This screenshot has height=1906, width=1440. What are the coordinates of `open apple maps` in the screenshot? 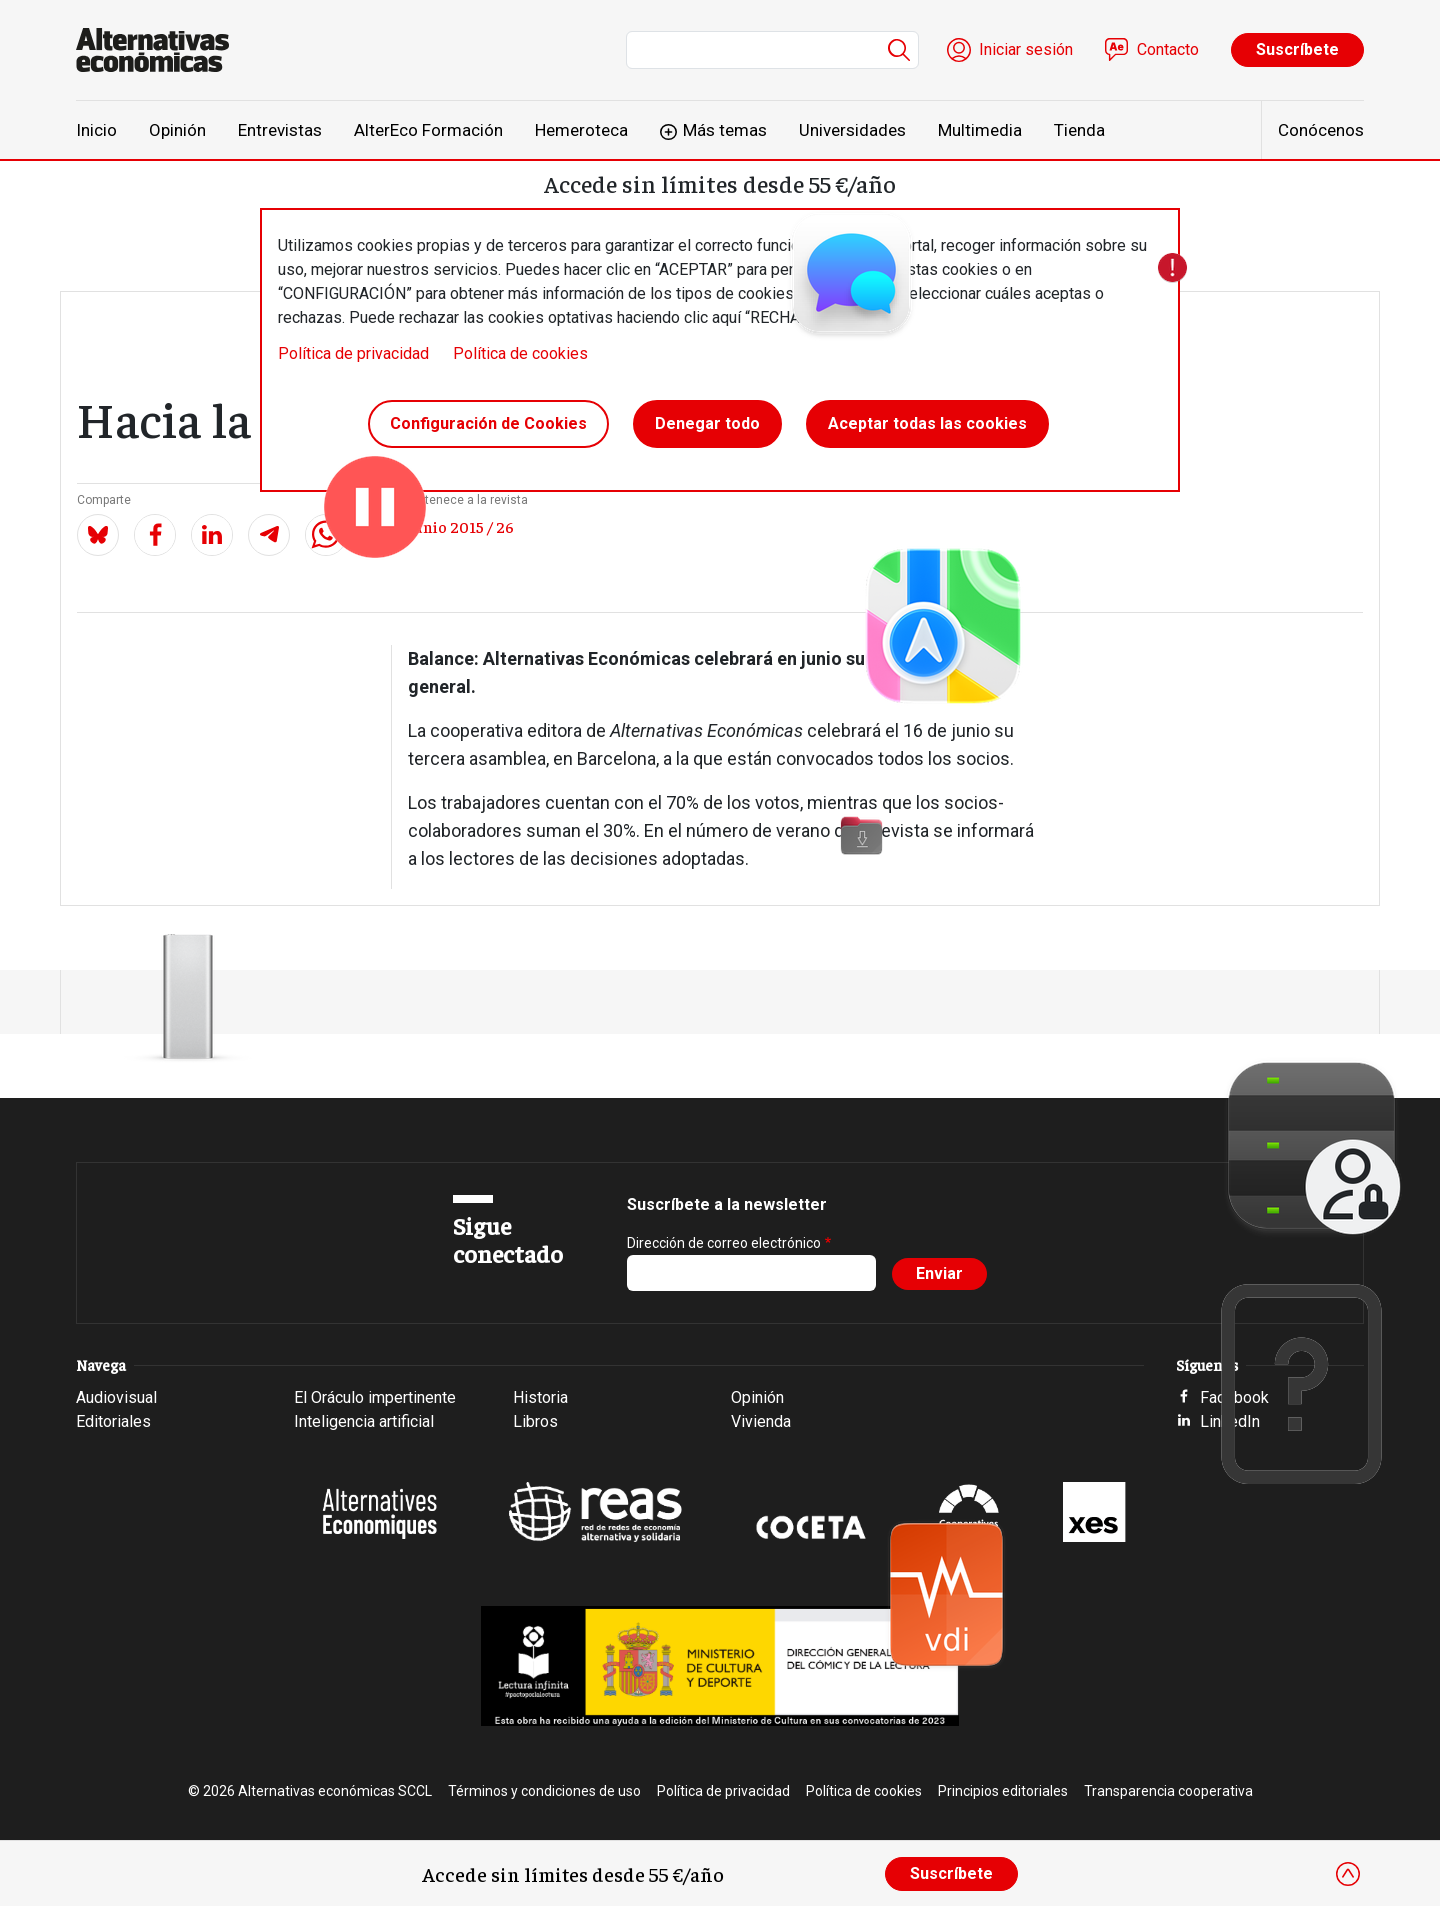 It's located at (943, 626).